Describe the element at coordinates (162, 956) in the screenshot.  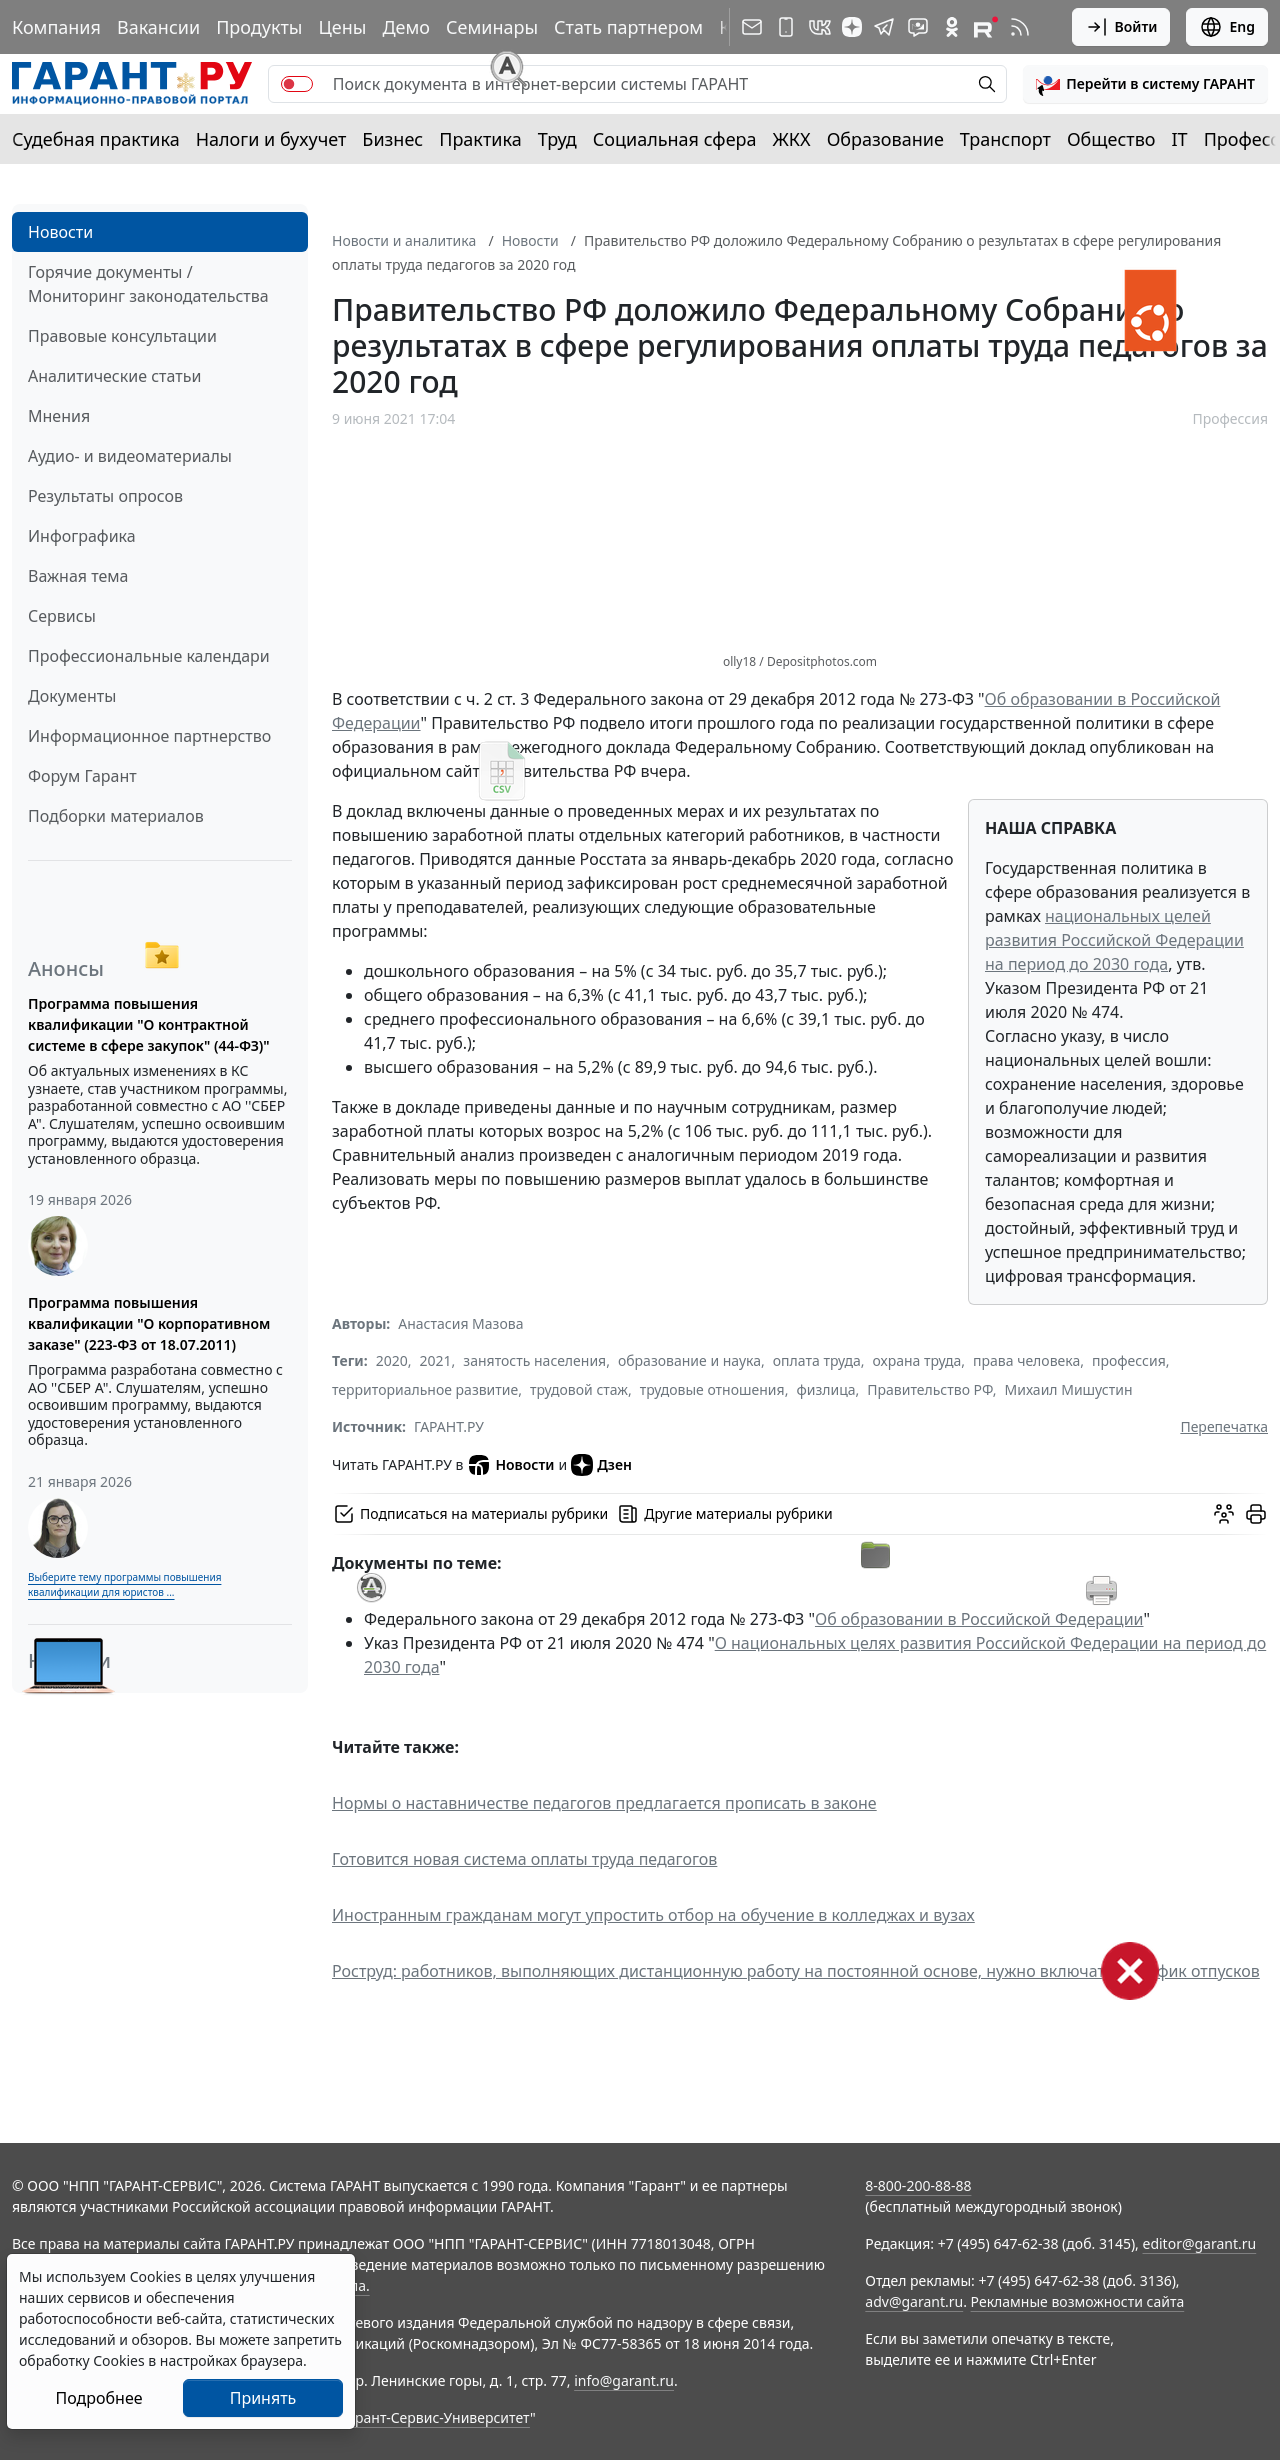
I see `open your favorites folder` at that location.